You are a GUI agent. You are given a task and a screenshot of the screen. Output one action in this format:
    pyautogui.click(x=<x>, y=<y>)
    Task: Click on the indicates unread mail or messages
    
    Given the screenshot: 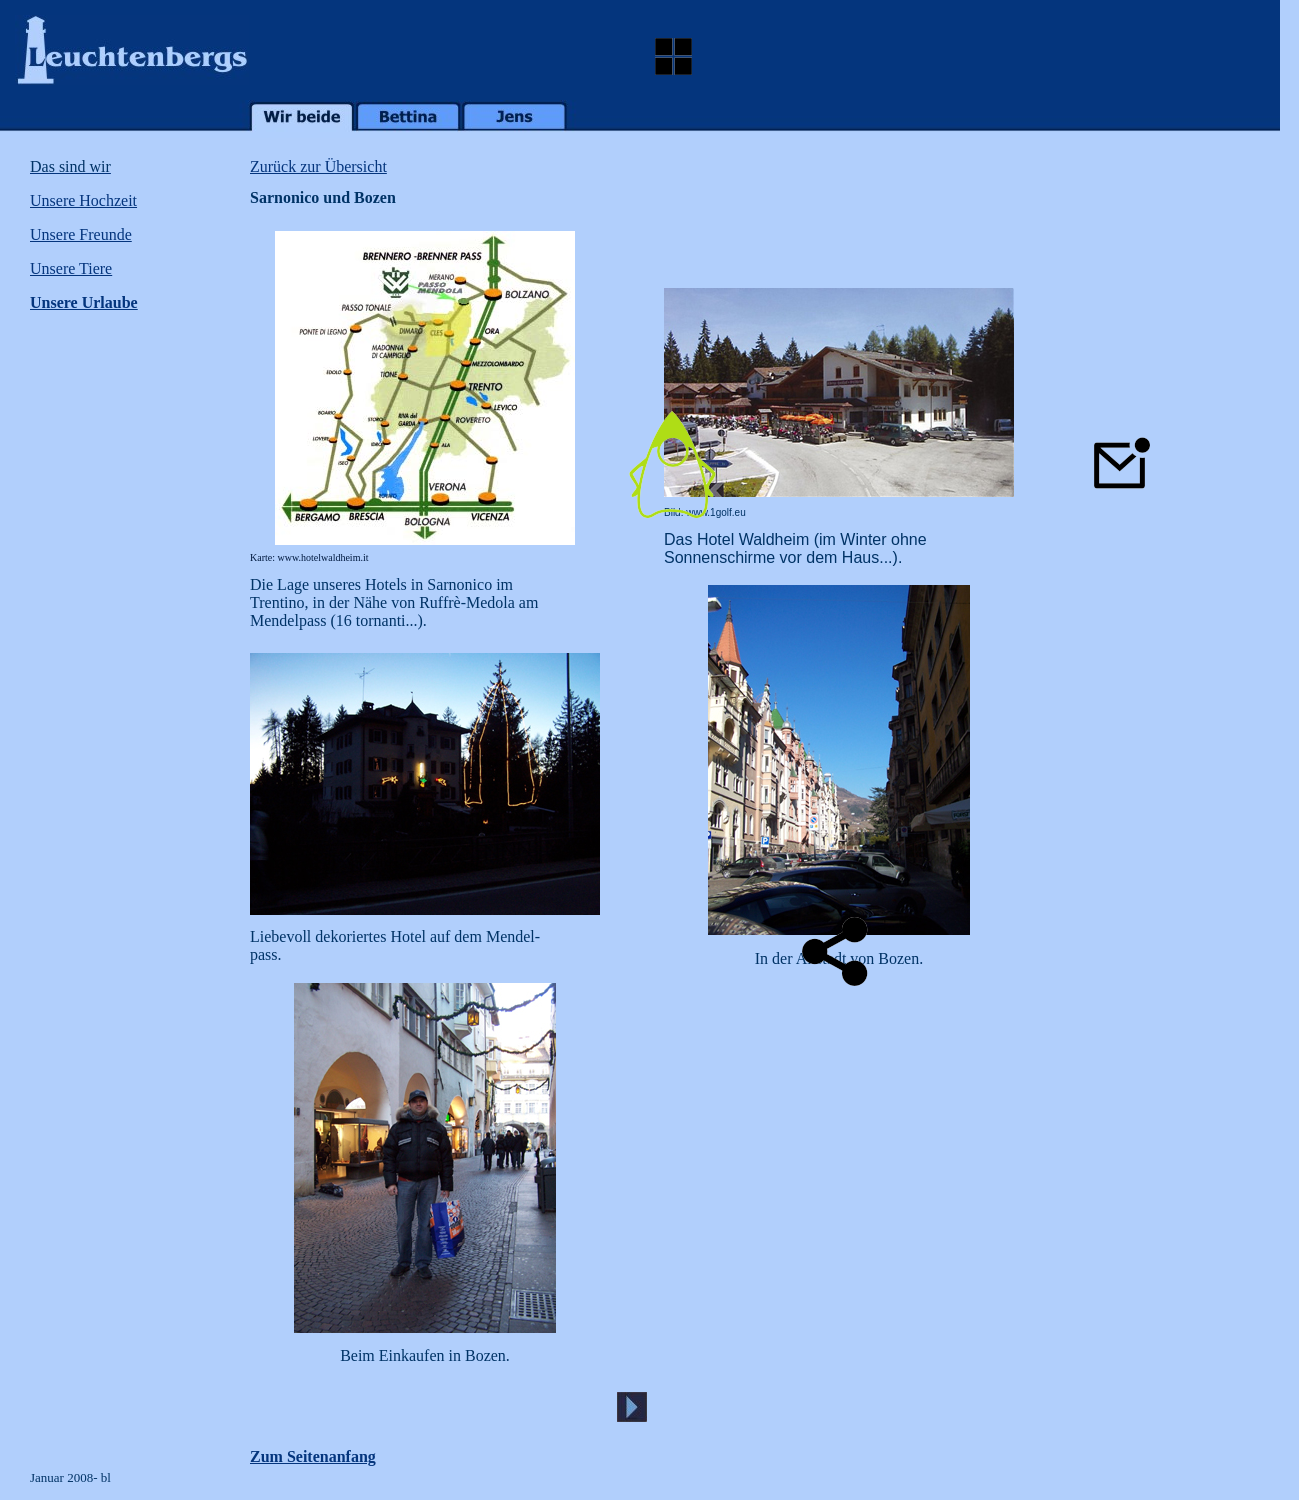 What is the action you would take?
    pyautogui.click(x=1119, y=465)
    